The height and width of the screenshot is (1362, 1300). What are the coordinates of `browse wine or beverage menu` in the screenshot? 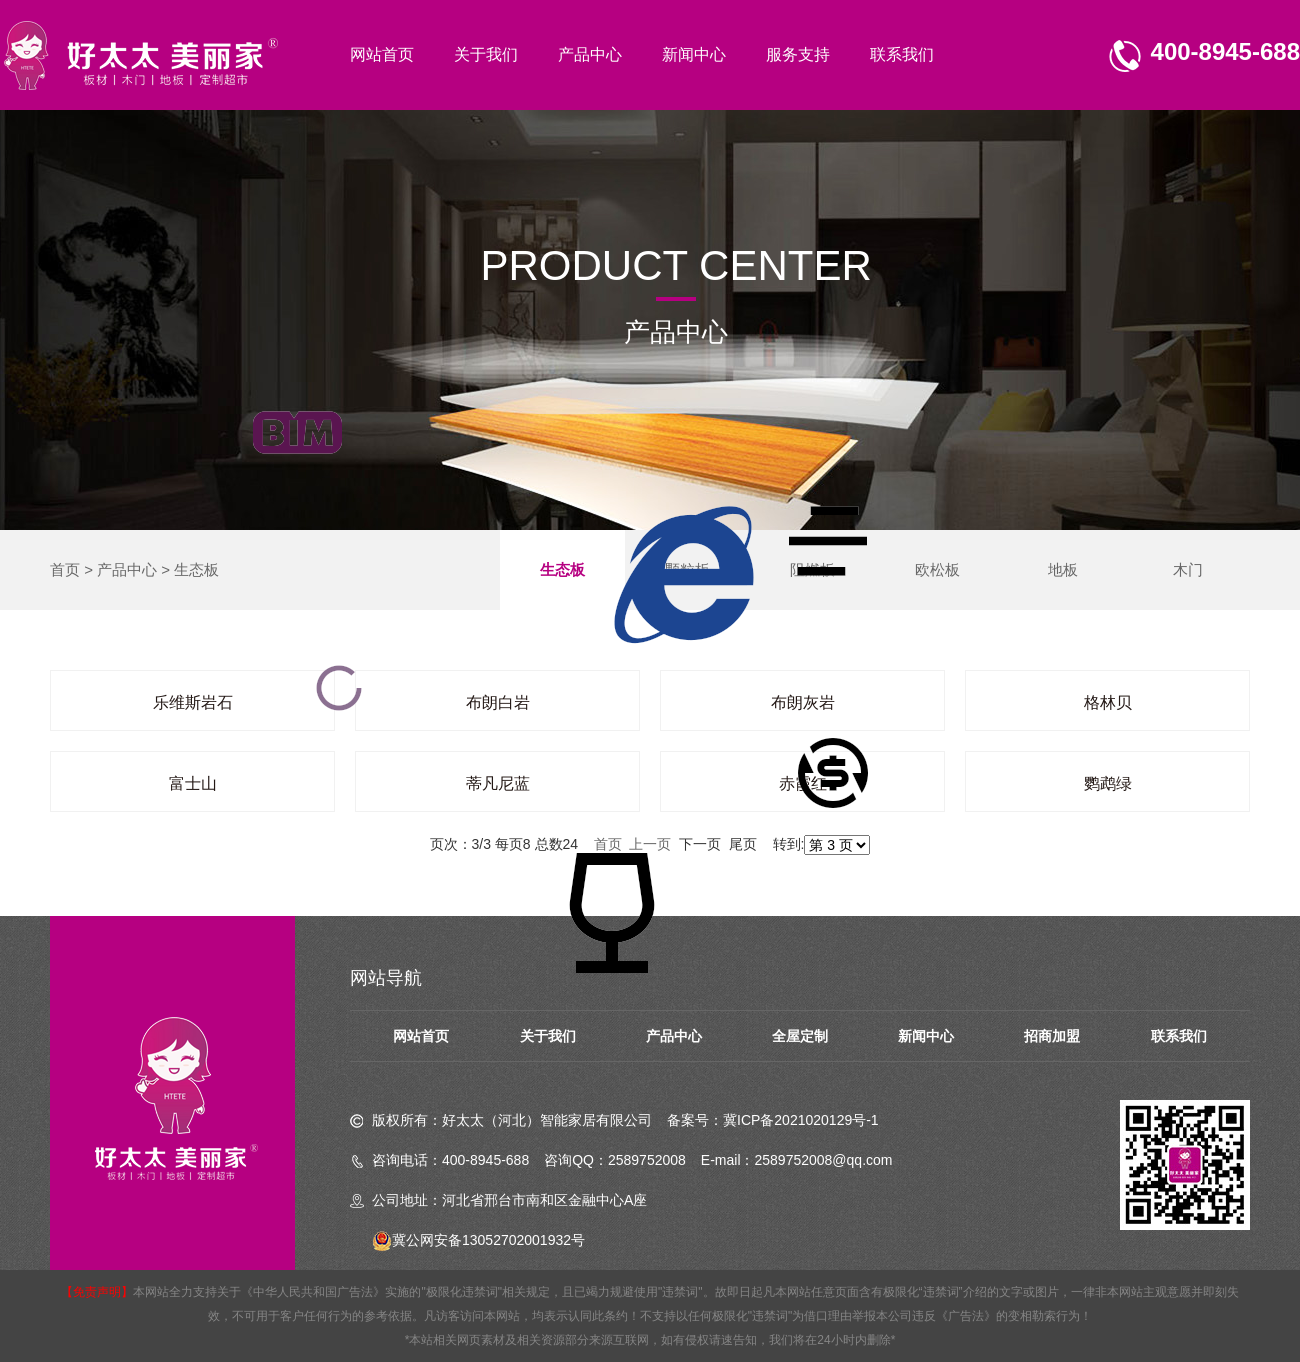 It's located at (612, 913).